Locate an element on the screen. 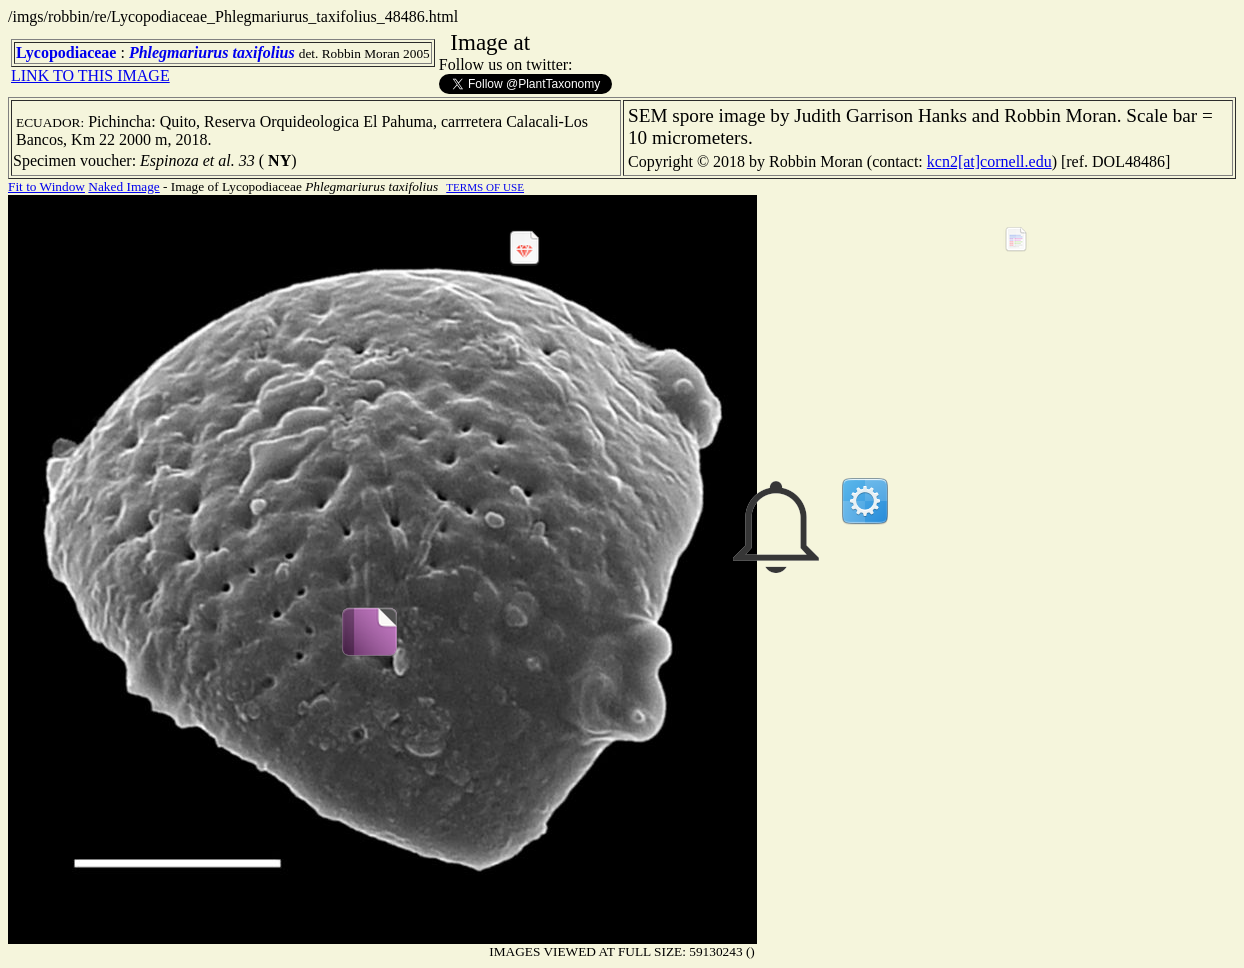 The height and width of the screenshot is (968, 1244). open a script or code file is located at coordinates (1016, 239).